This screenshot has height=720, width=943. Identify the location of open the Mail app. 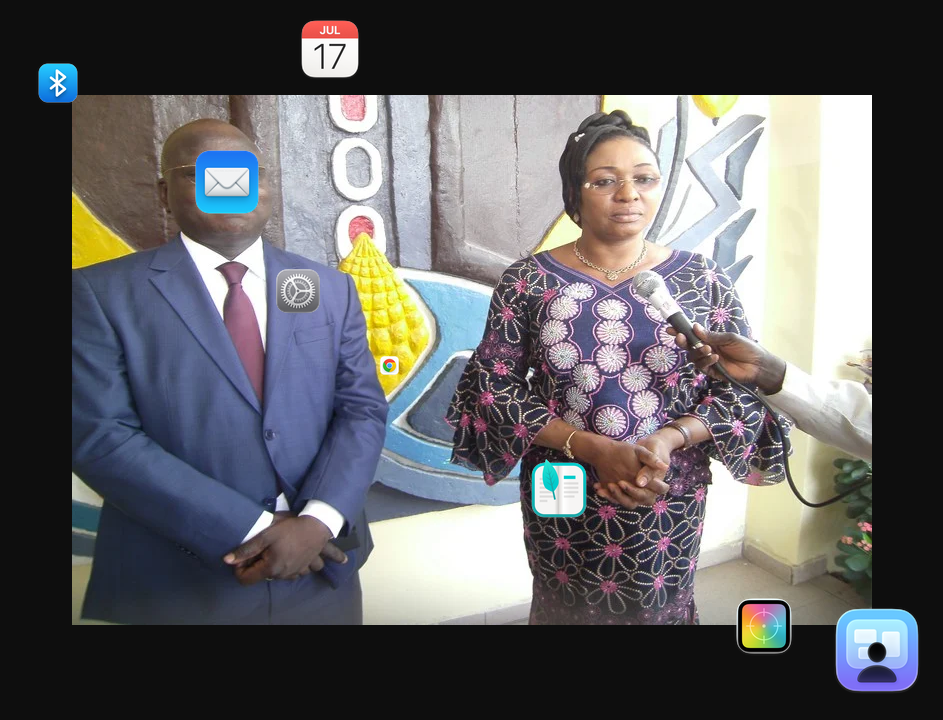
(227, 182).